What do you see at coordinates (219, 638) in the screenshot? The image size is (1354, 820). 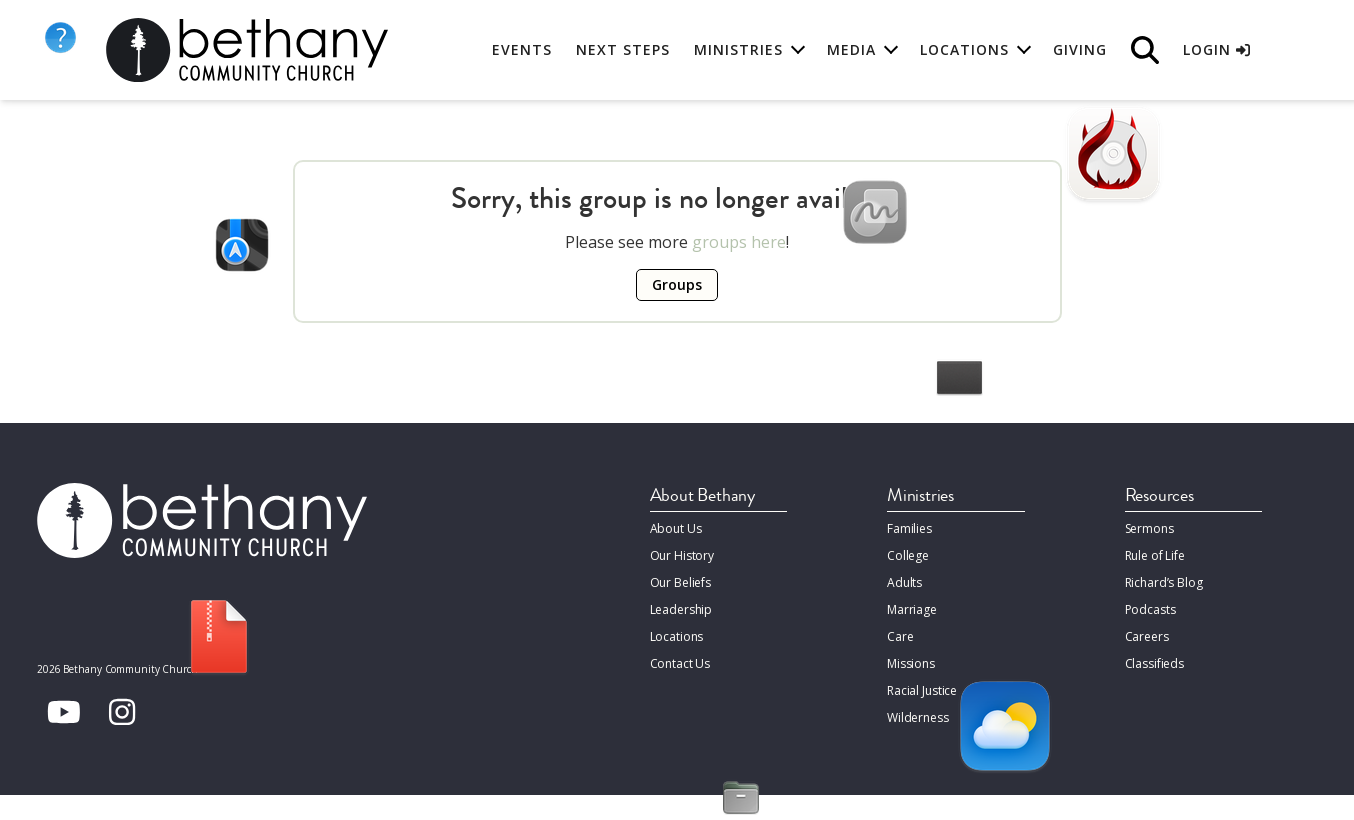 I see `a compressed tar archive file (.tar.z)` at bounding box center [219, 638].